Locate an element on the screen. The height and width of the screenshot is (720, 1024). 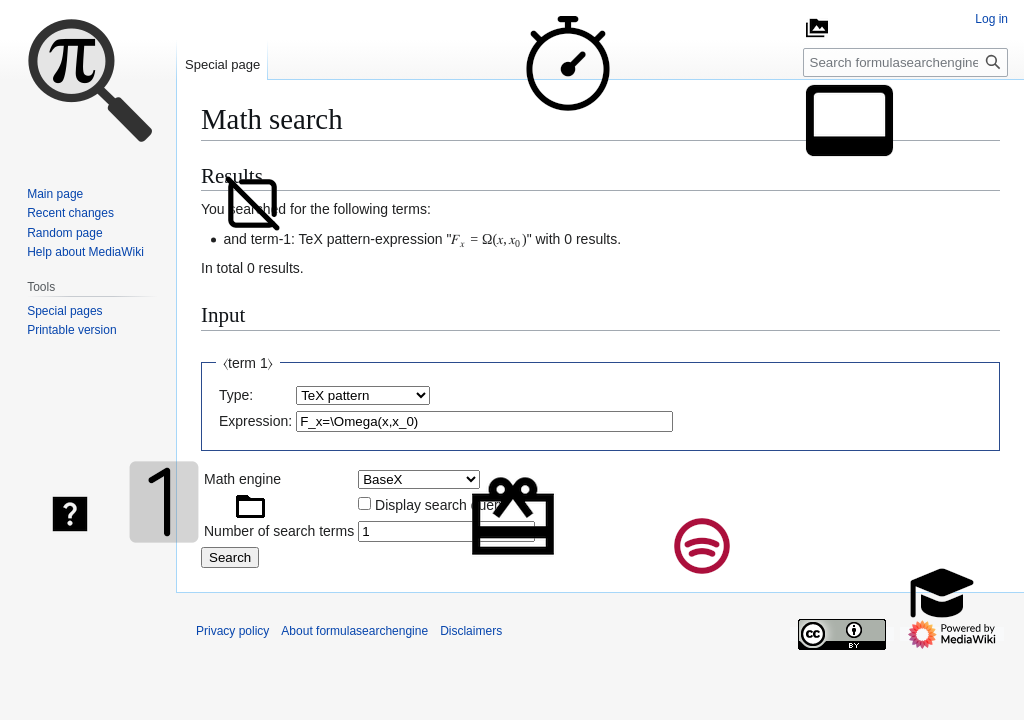
video player with subtitle or caption bar is located at coordinates (849, 120).